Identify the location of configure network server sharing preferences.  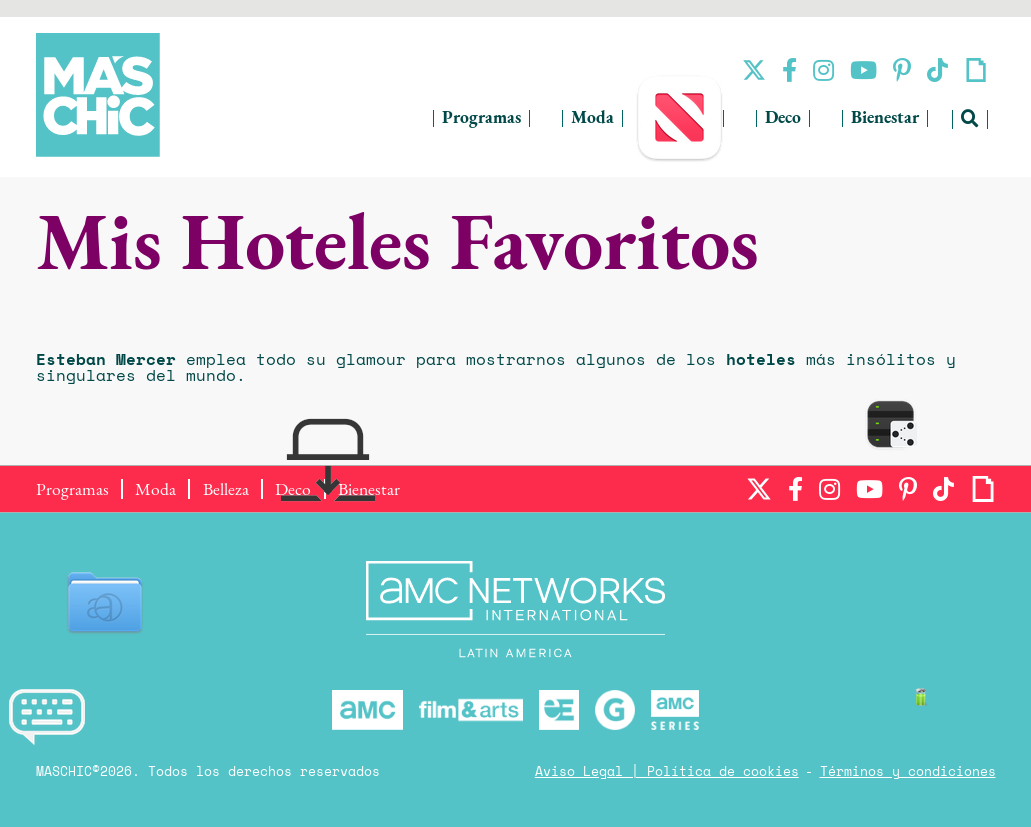
(891, 425).